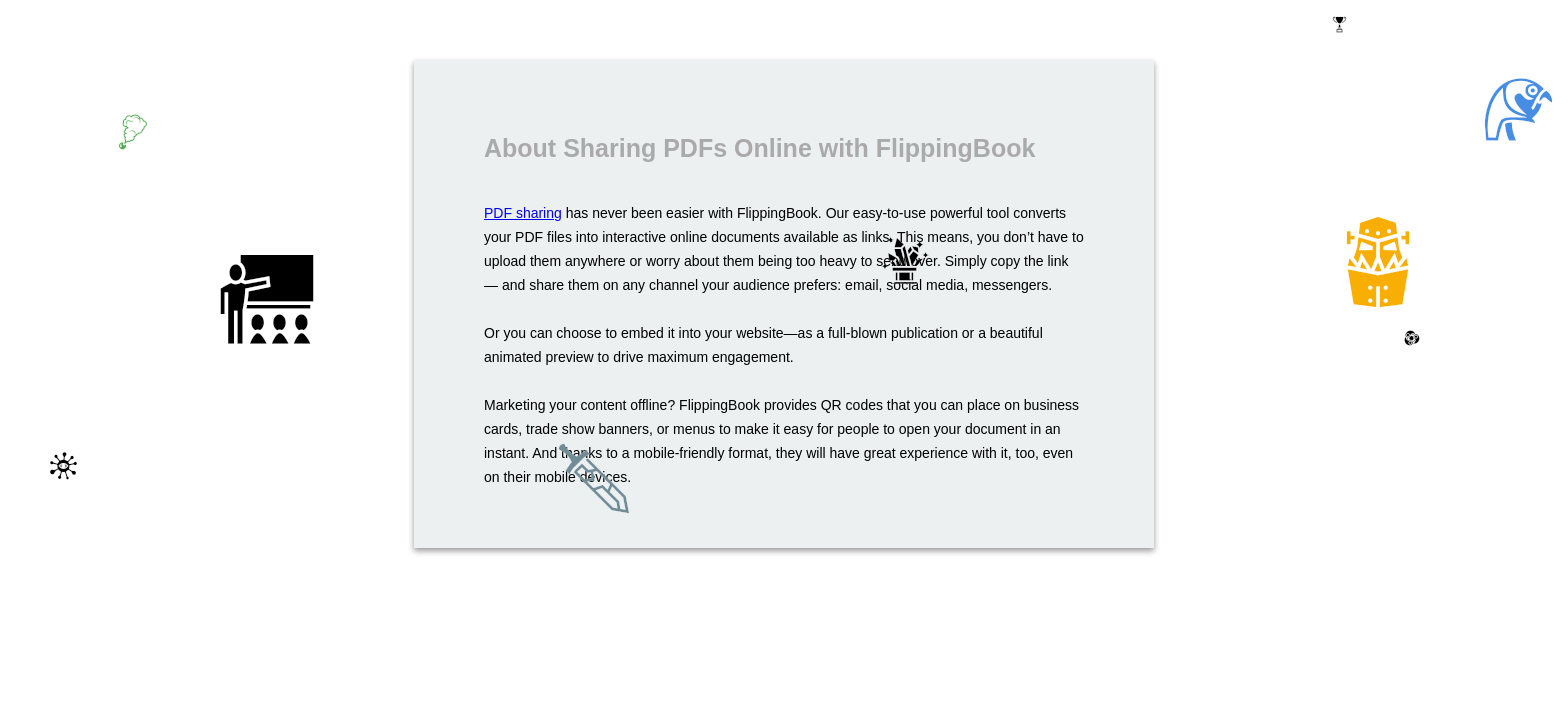  What do you see at coordinates (1378, 262) in the screenshot?
I see `select metal golem character or unit` at bounding box center [1378, 262].